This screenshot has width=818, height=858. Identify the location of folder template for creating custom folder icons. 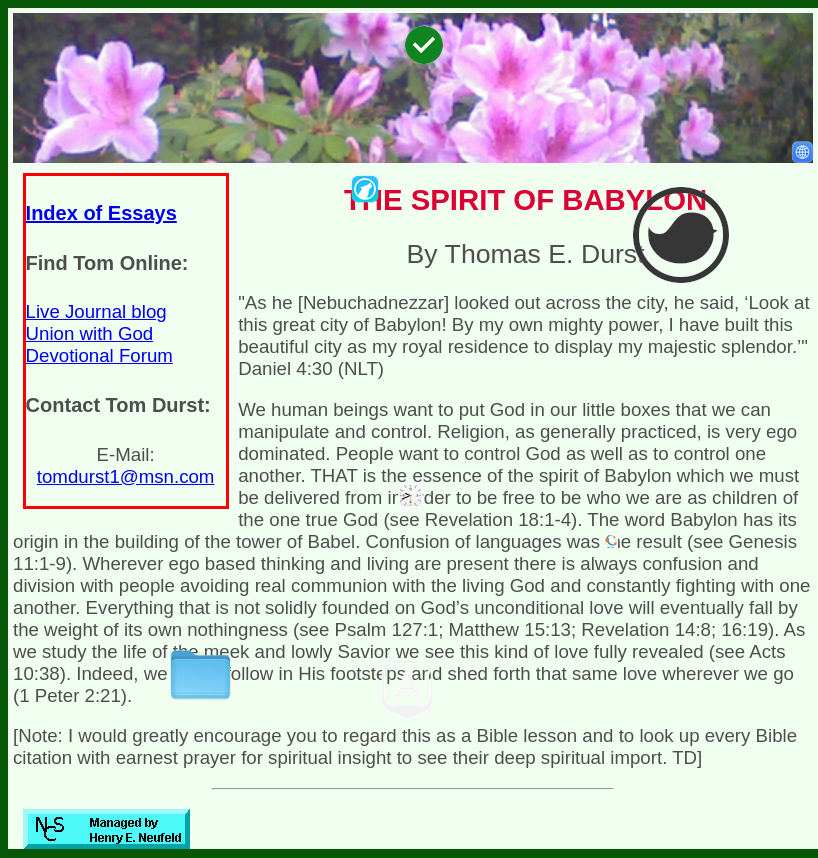
(200, 674).